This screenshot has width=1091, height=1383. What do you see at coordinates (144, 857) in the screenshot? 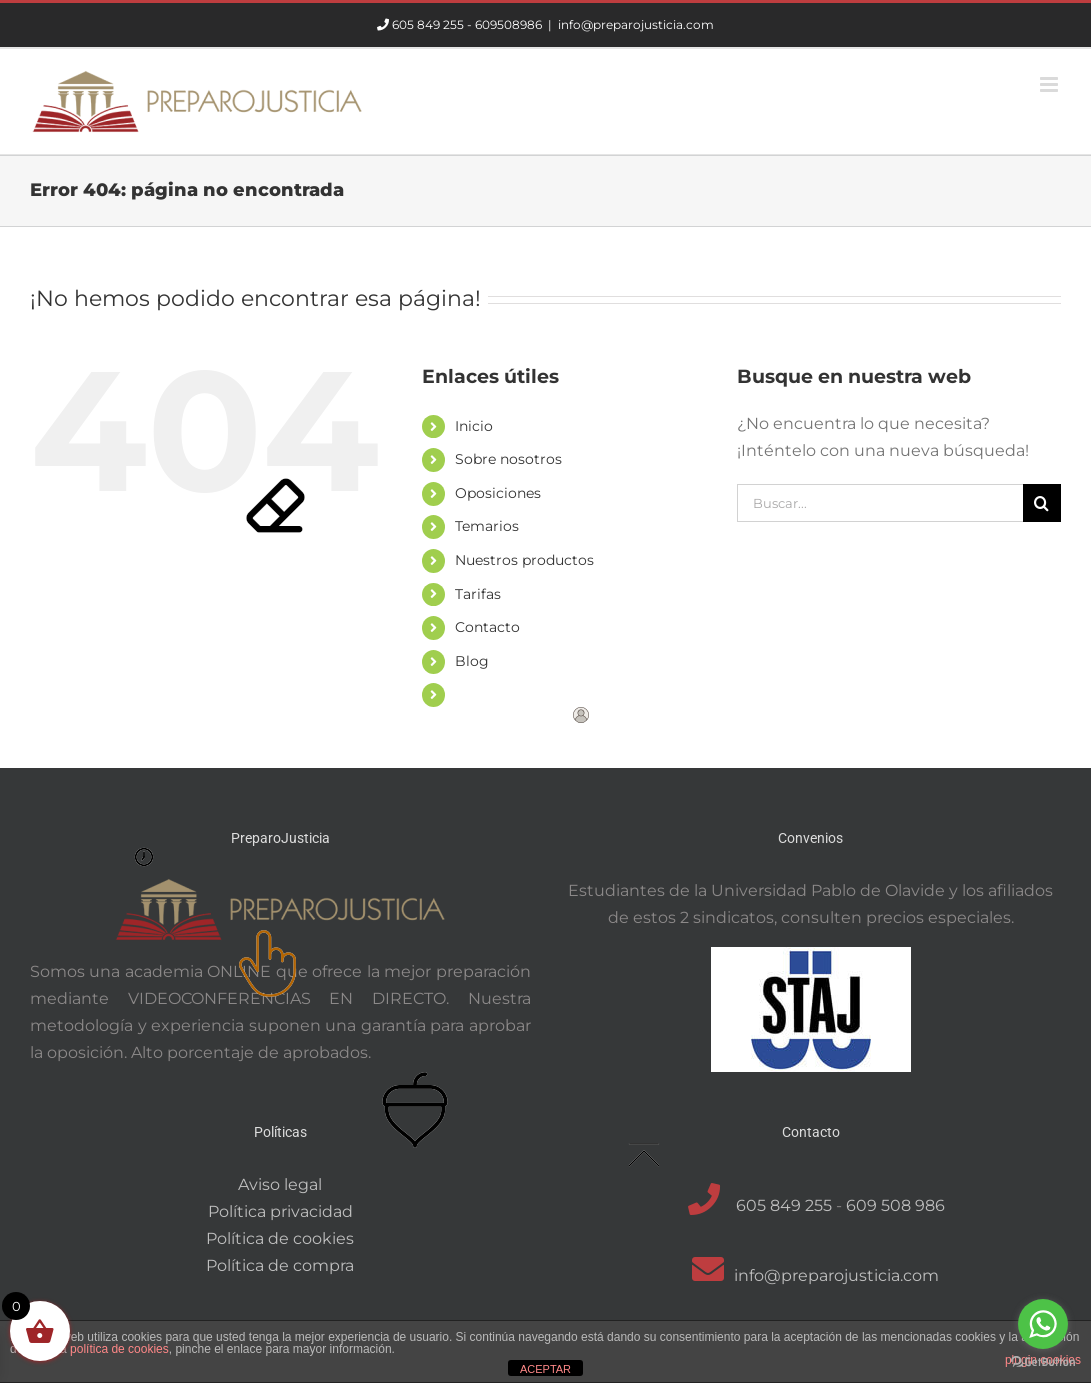
I see `view time or clock settings` at bounding box center [144, 857].